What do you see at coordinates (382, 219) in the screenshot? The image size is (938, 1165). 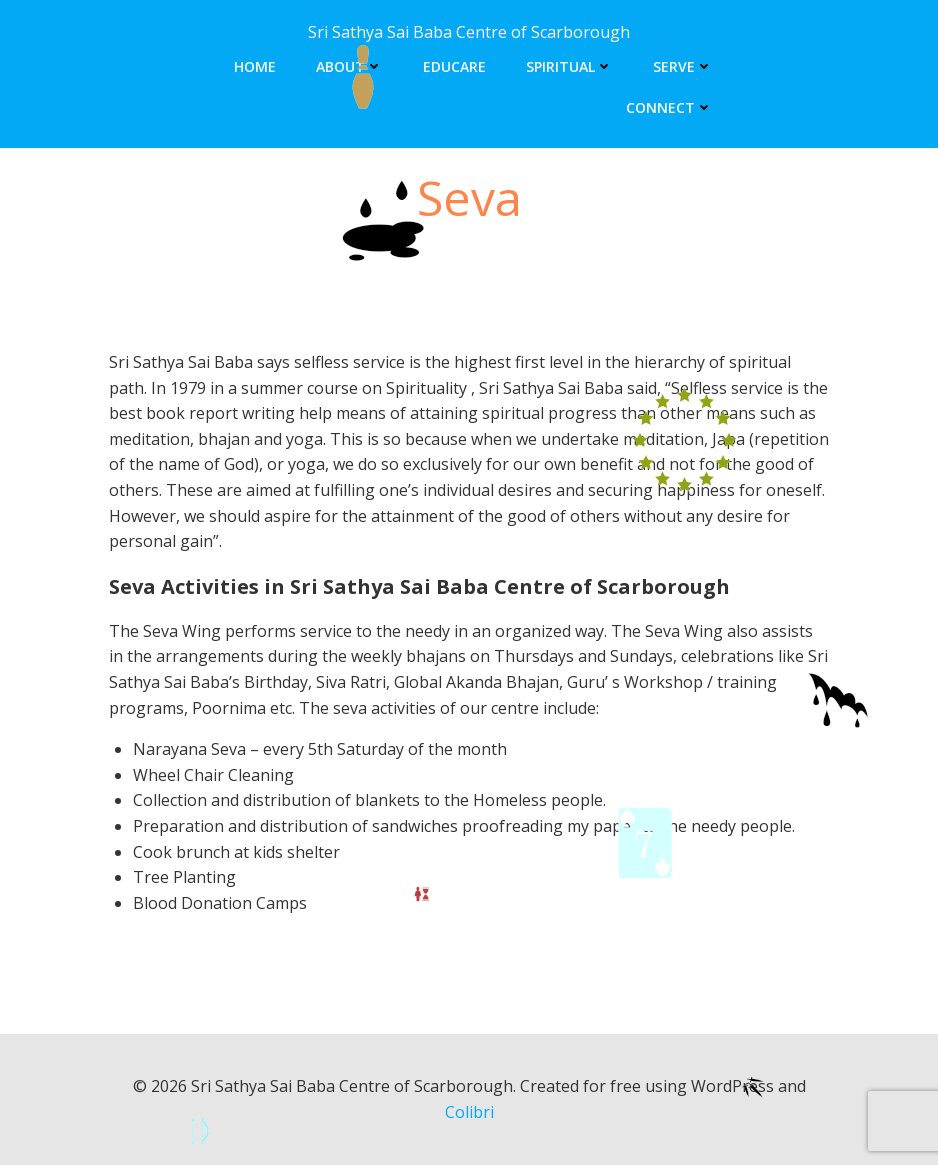 I see `indicates a water leak or fluid spill` at bounding box center [382, 219].